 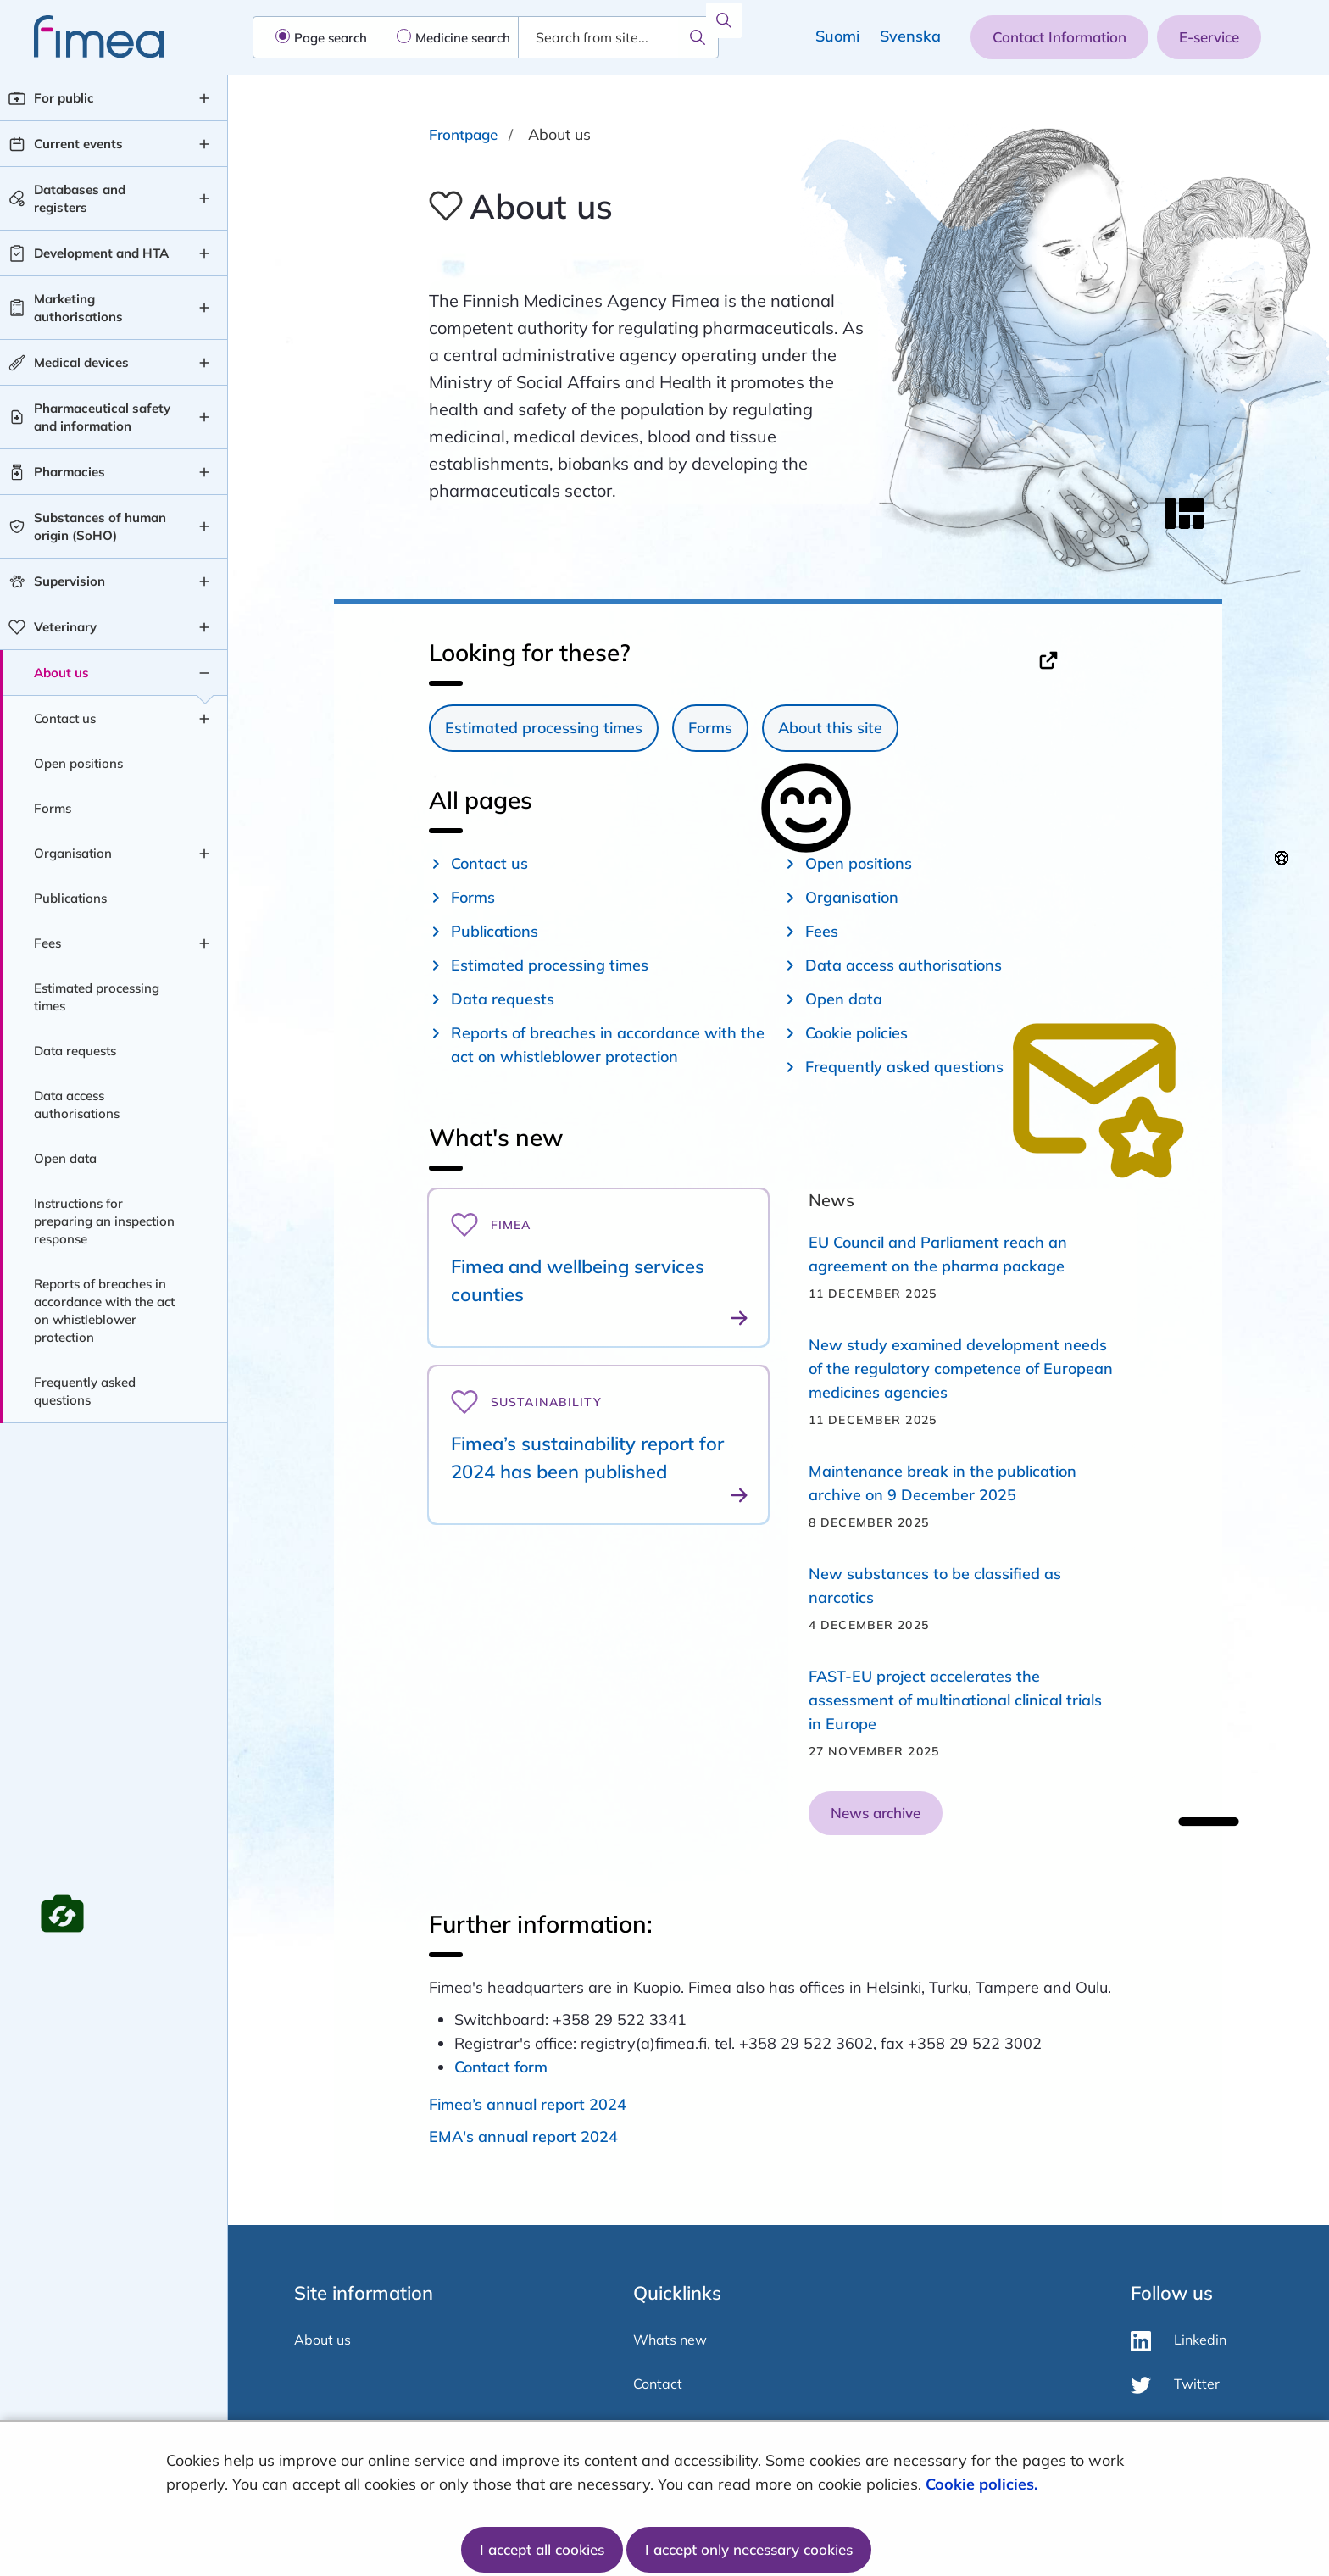 I want to click on open link in a new tab or window, so click(x=1048, y=660).